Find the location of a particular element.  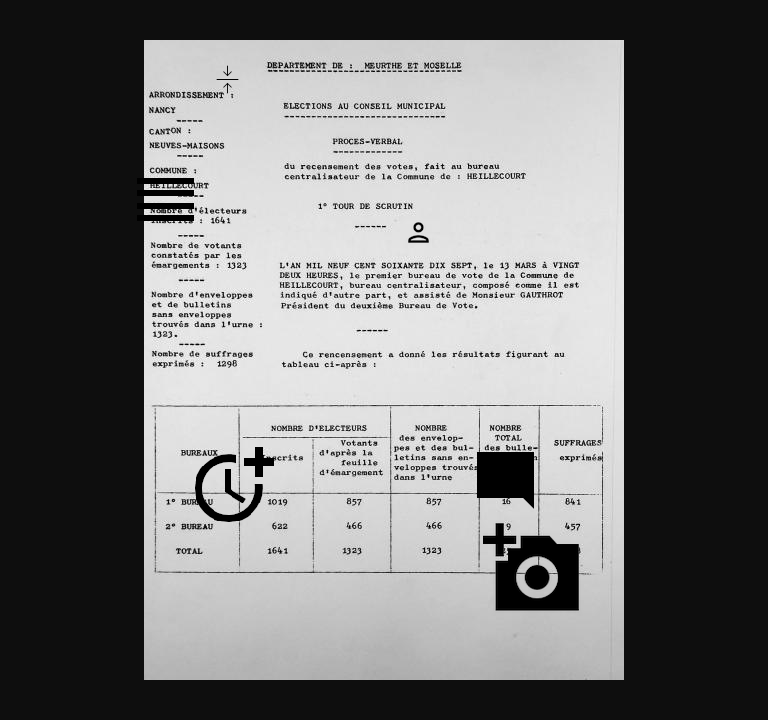

collapse or minimize vertical content is located at coordinates (227, 79).